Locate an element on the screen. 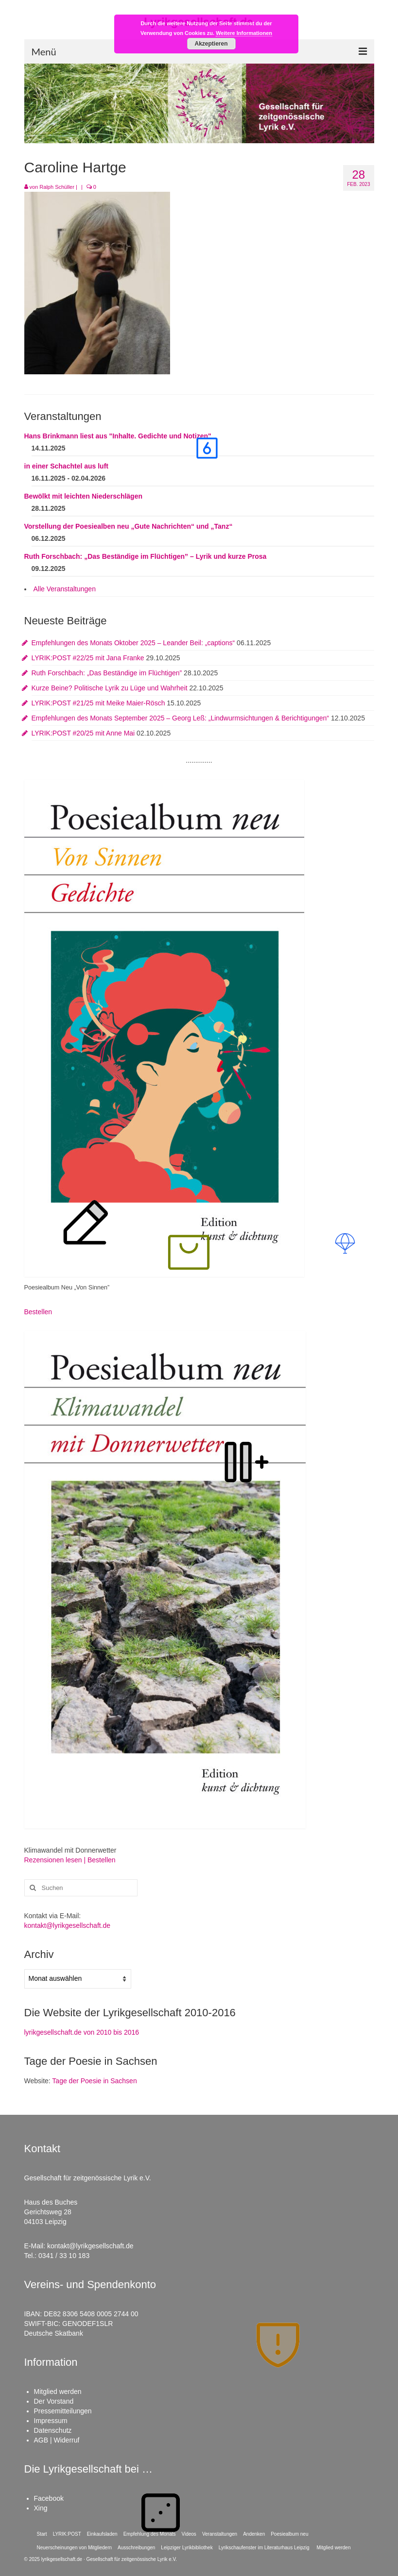 The height and width of the screenshot is (2576, 398). edit text or content is located at coordinates (85, 1223).